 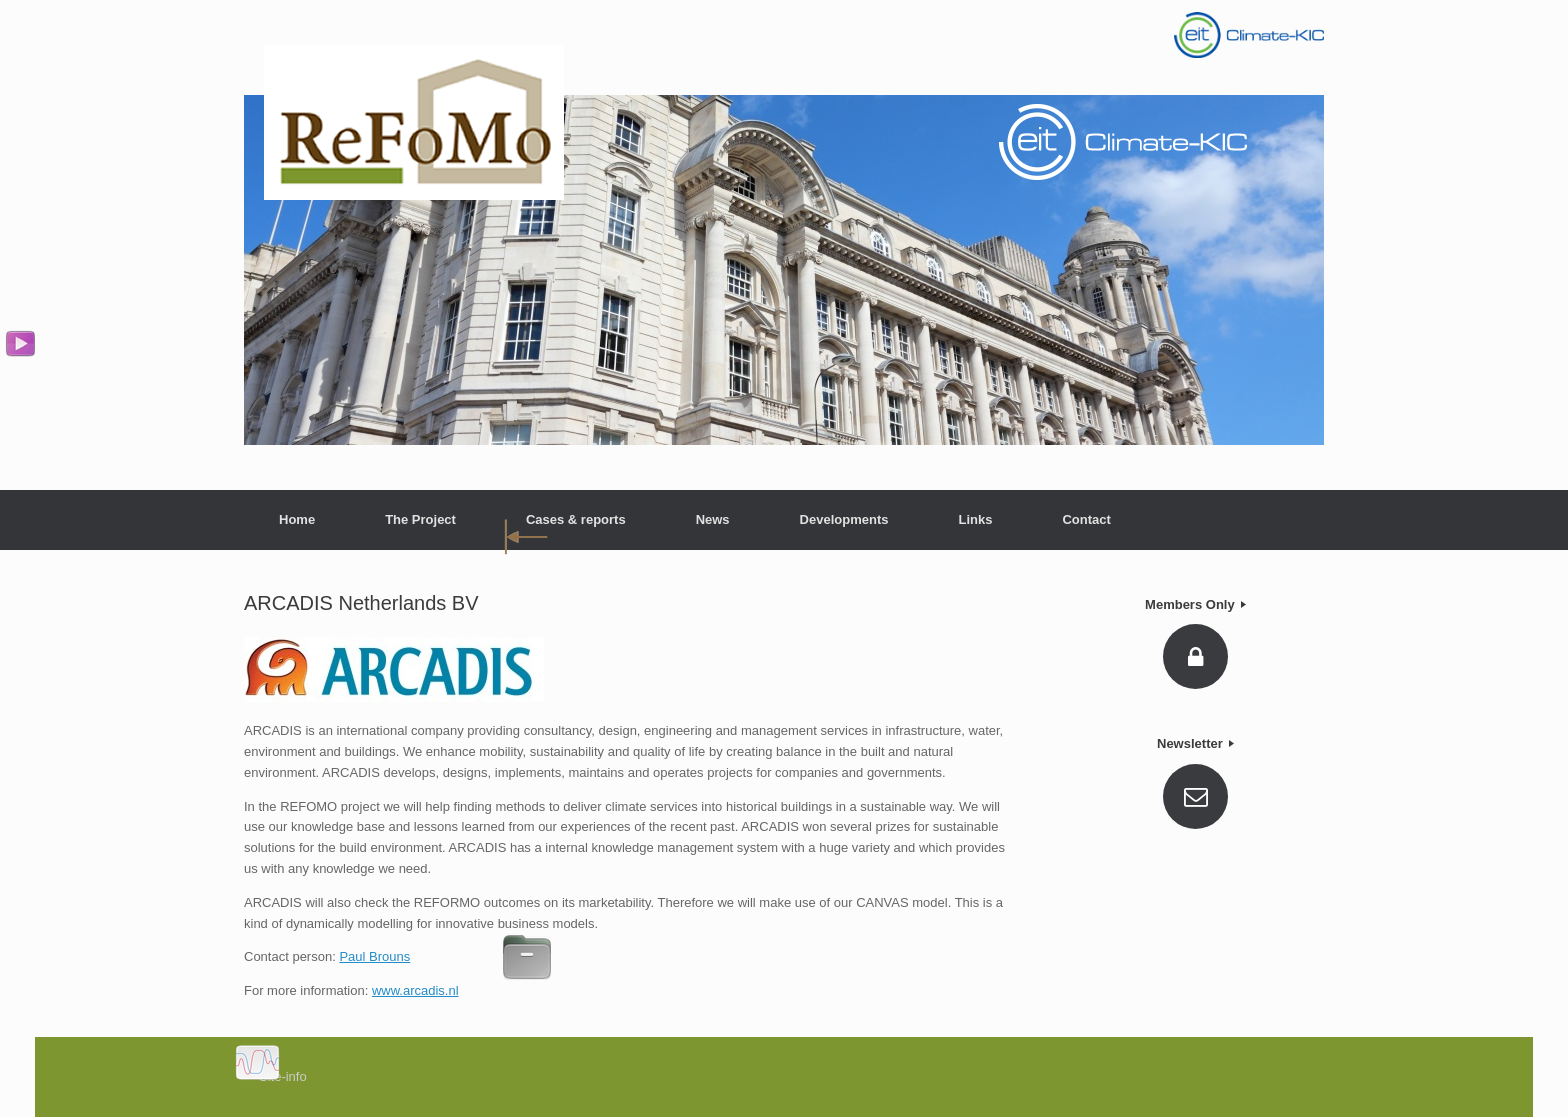 I want to click on go to the first item in a list or sequence, so click(x=526, y=537).